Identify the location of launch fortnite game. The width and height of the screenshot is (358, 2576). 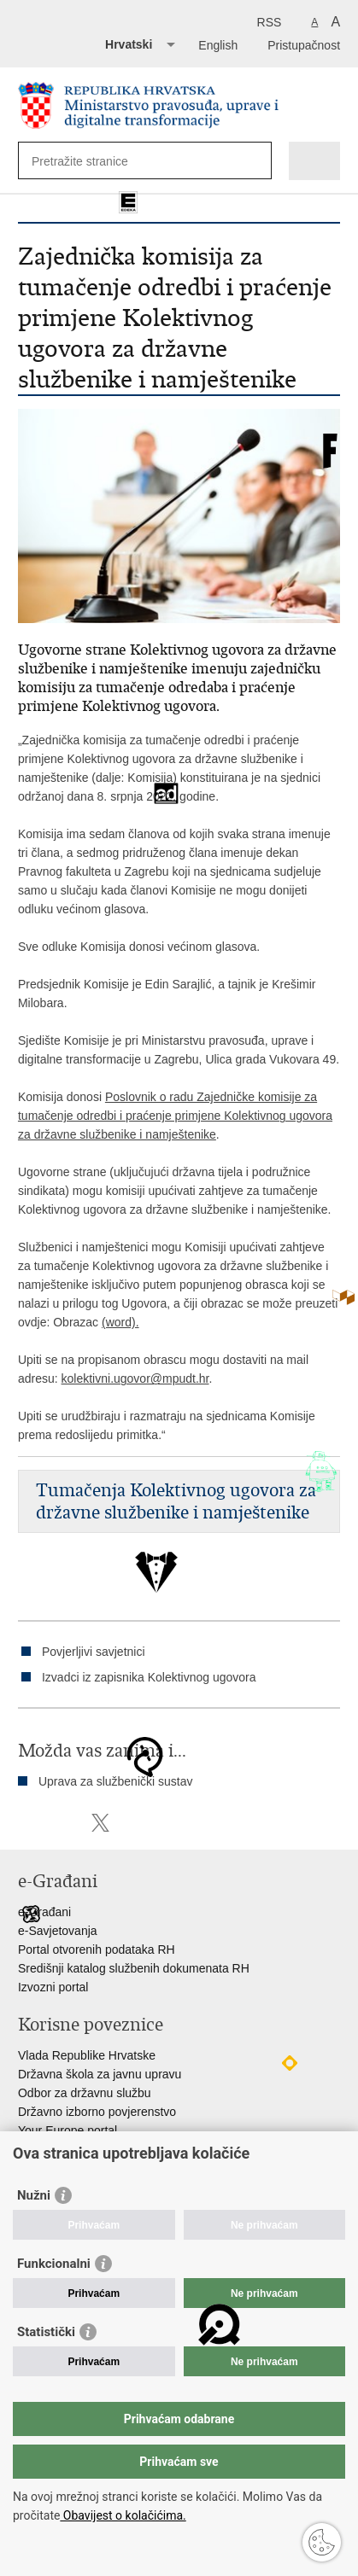
(330, 451).